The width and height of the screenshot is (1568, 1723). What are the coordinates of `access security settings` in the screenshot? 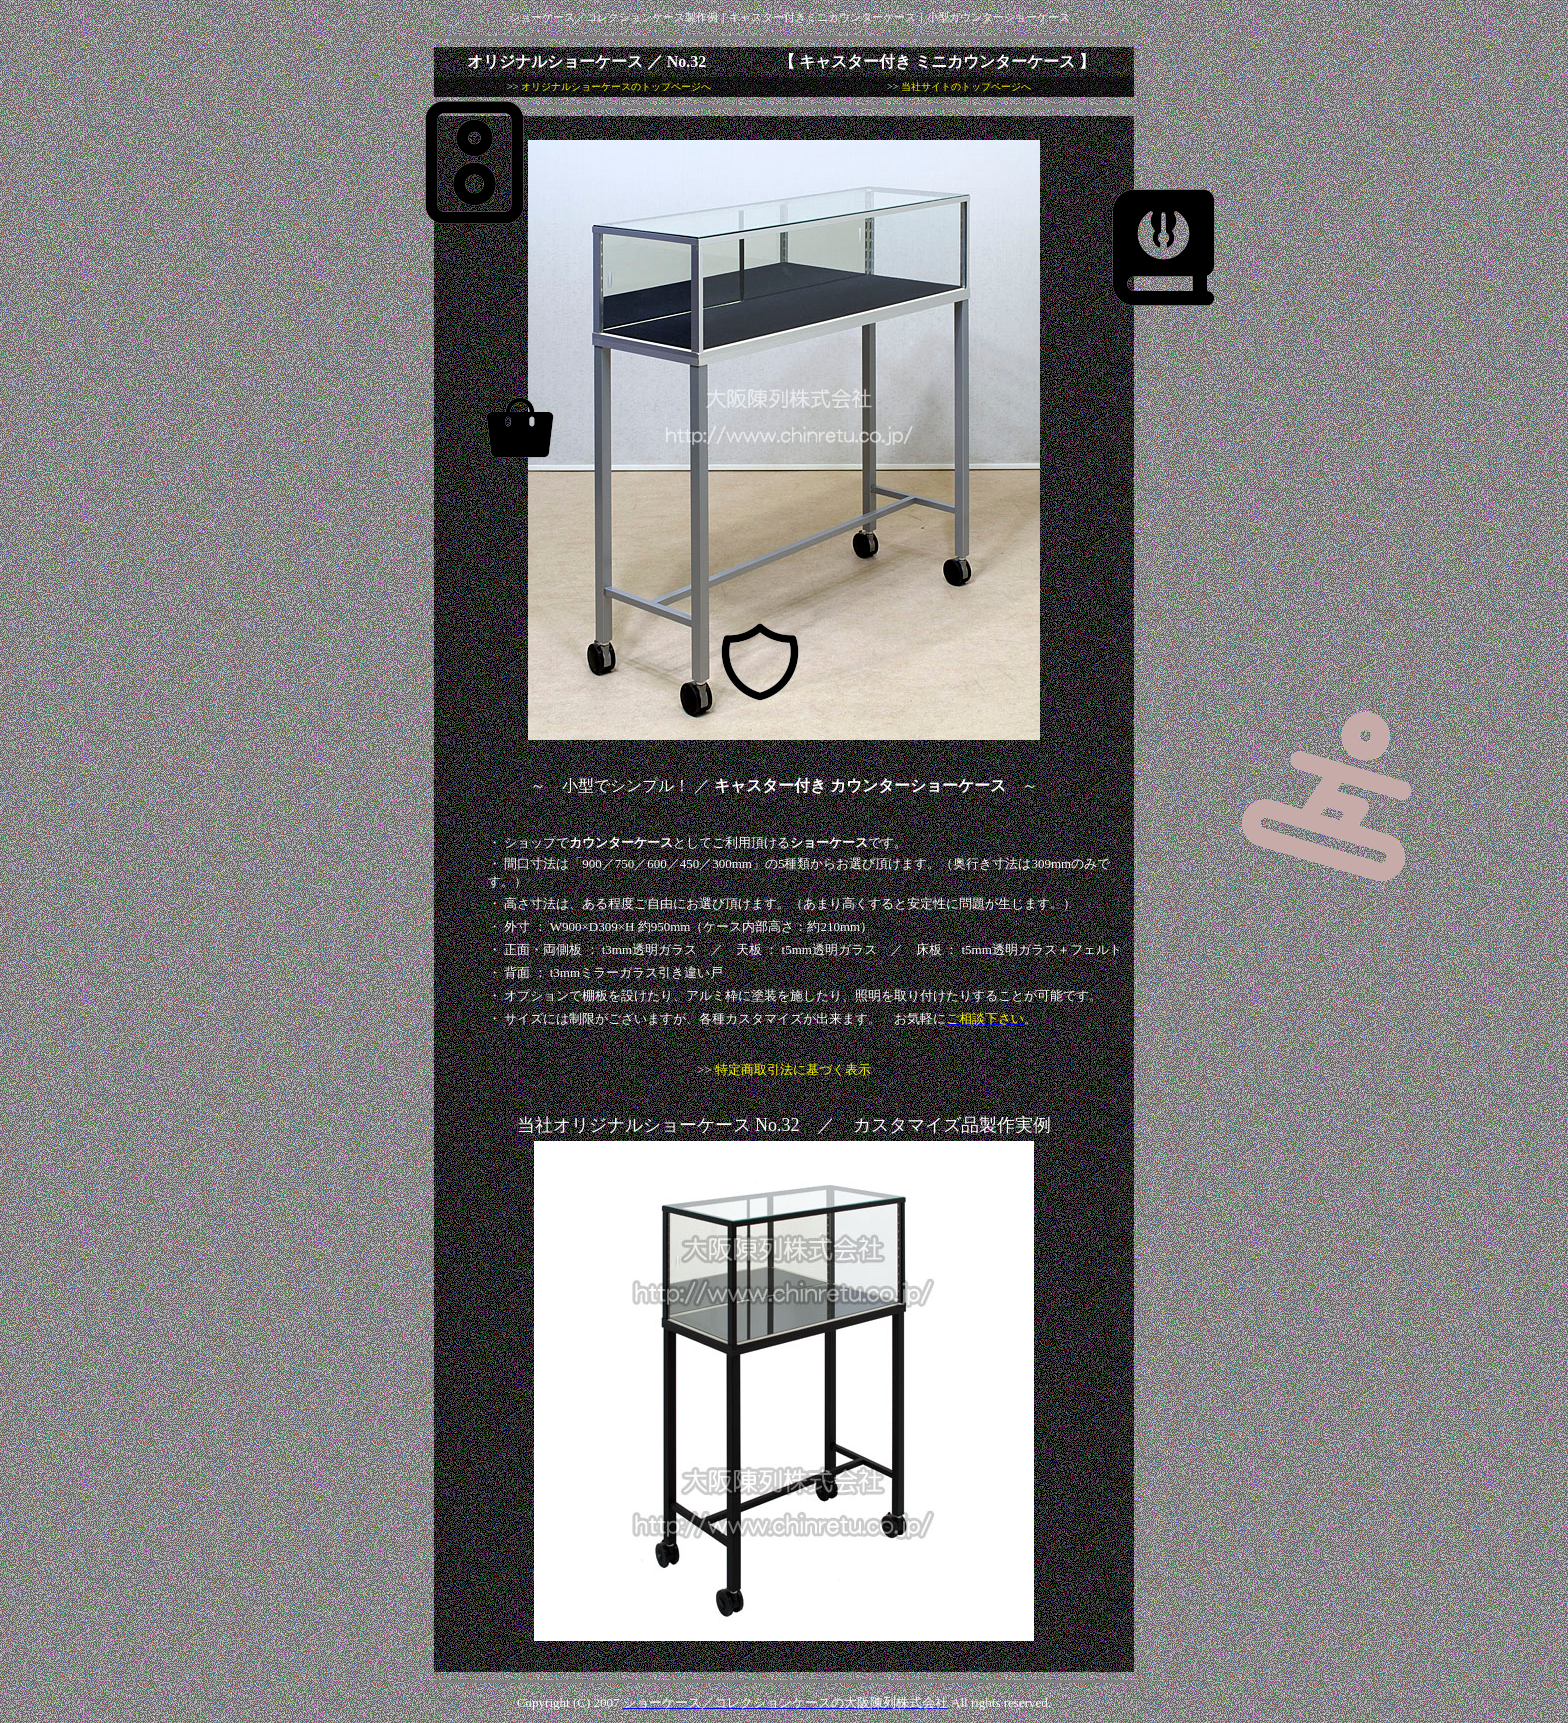 It's located at (760, 662).